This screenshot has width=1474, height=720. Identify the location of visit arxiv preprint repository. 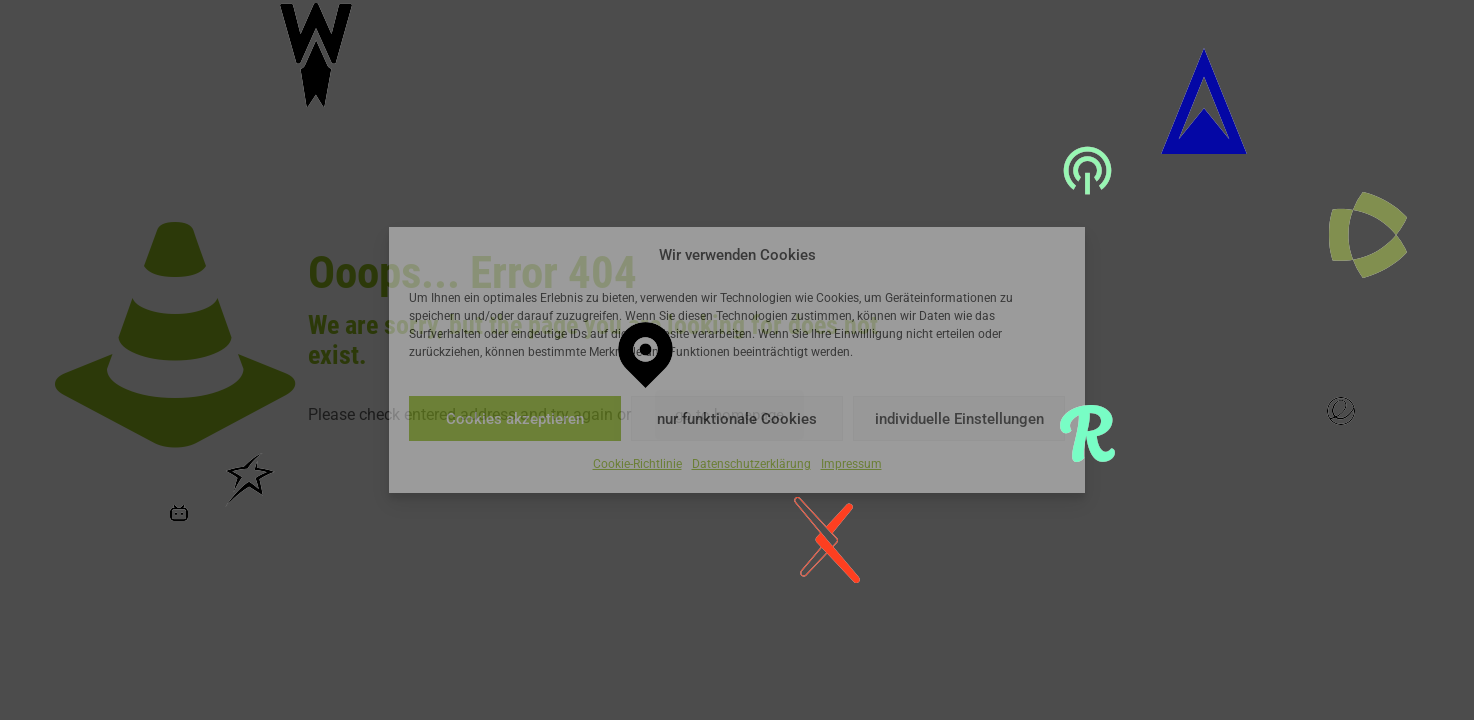
(827, 540).